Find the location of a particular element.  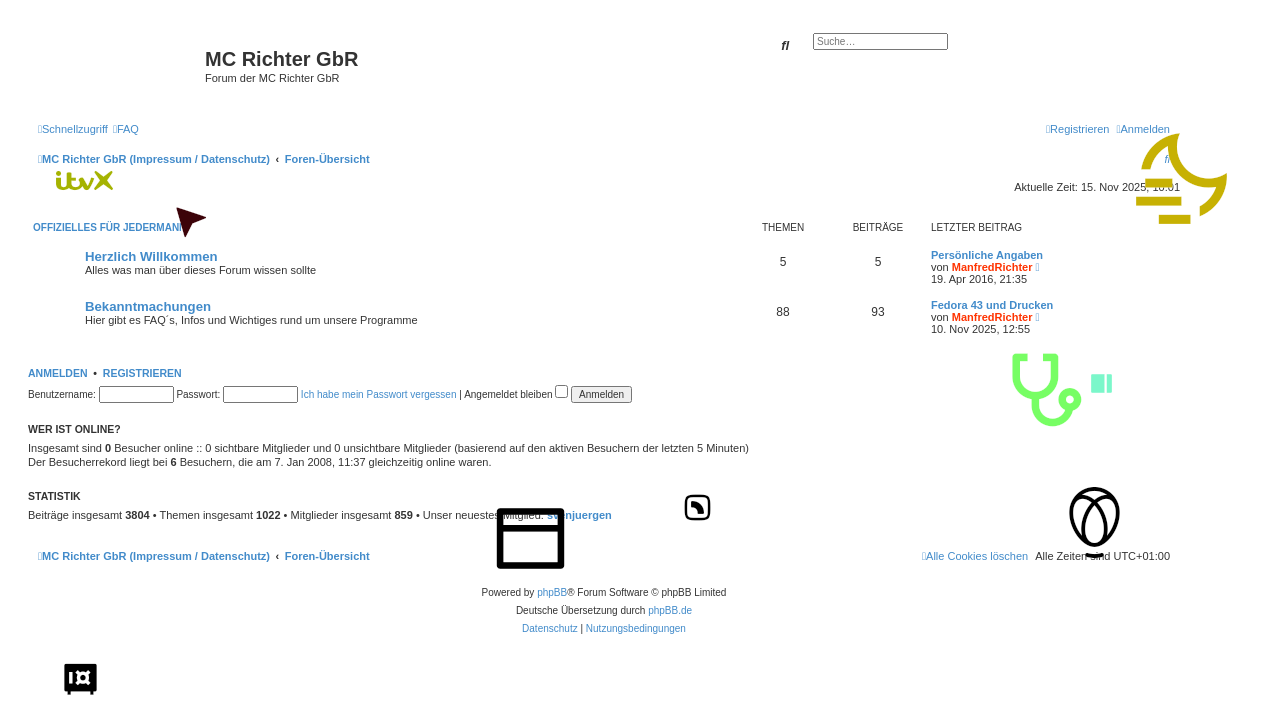

open spectrum app is located at coordinates (697, 507).